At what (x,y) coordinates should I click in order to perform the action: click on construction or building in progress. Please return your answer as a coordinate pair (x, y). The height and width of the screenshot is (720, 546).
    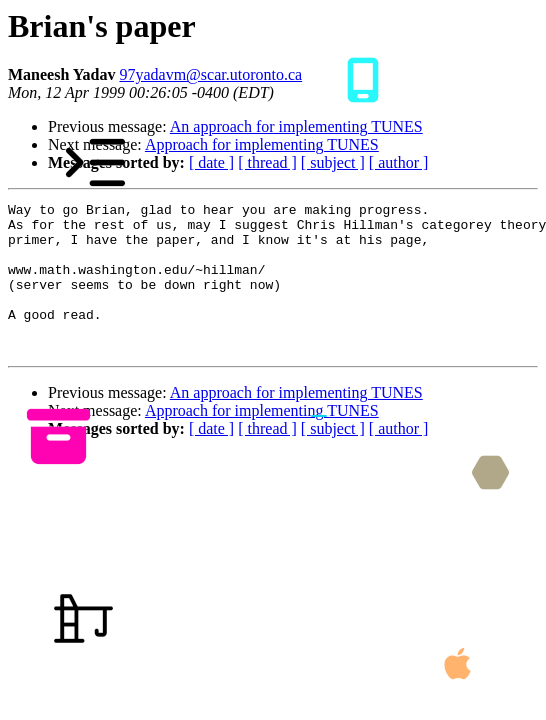
    Looking at the image, I should click on (82, 618).